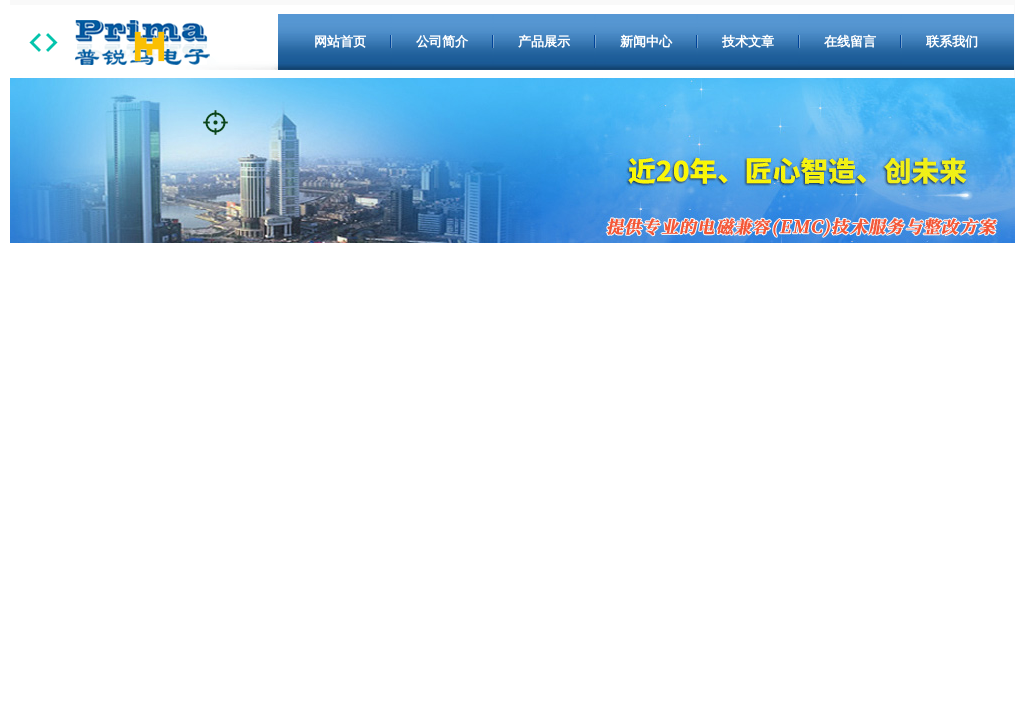 This screenshot has width=1024, height=720. Describe the element at coordinates (43, 42) in the screenshot. I see `expand content horizontally` at that location.